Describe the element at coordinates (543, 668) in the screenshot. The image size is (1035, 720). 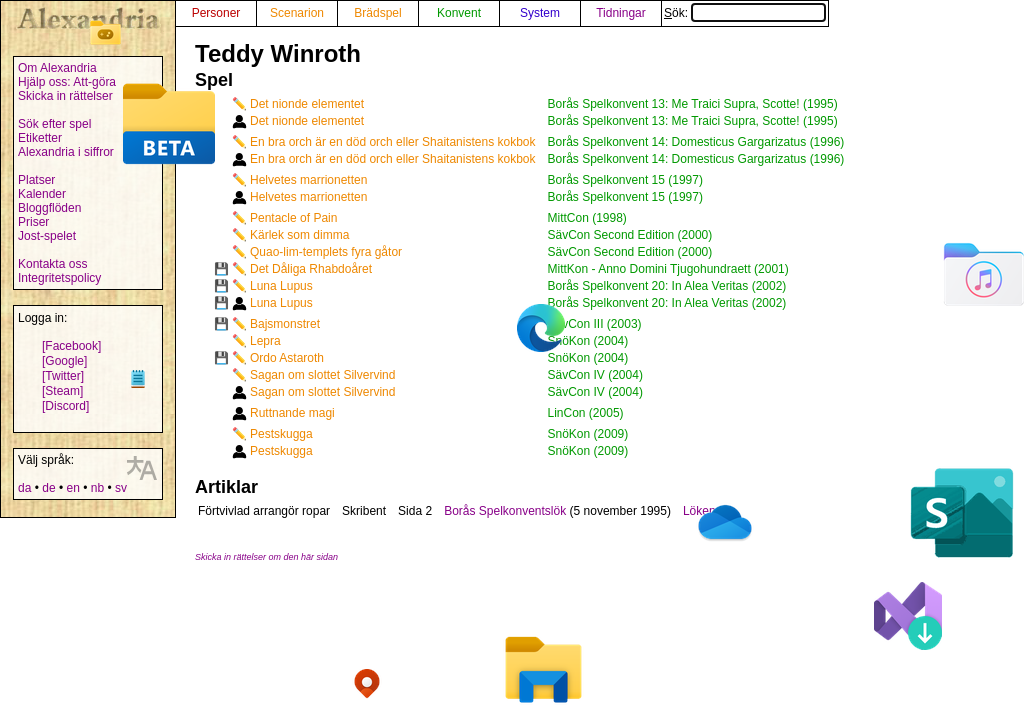
I see `open windows file explorer` at that location.